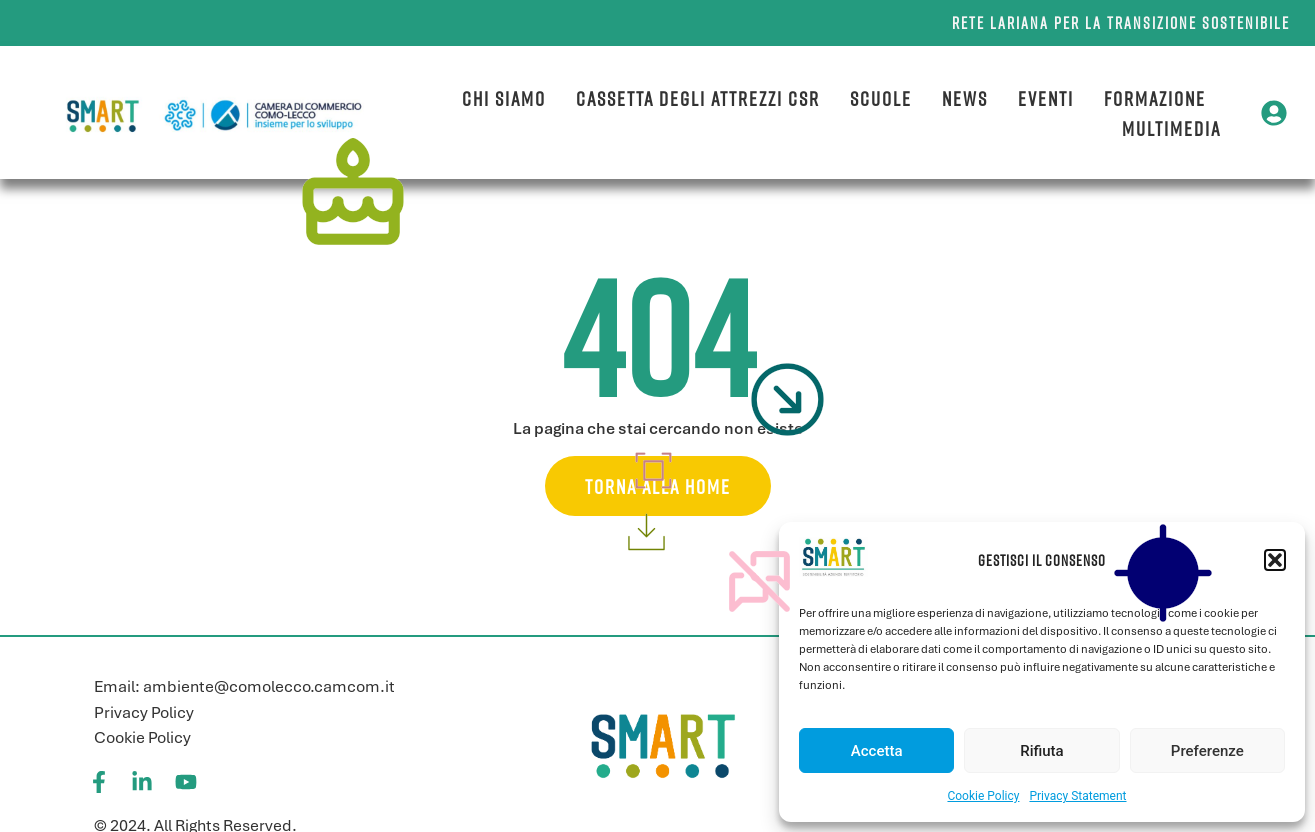 Image resolution: width=1315 pixels, height=832 pixels. I want to click on scan a QR code or barcode, so click(653, 470).